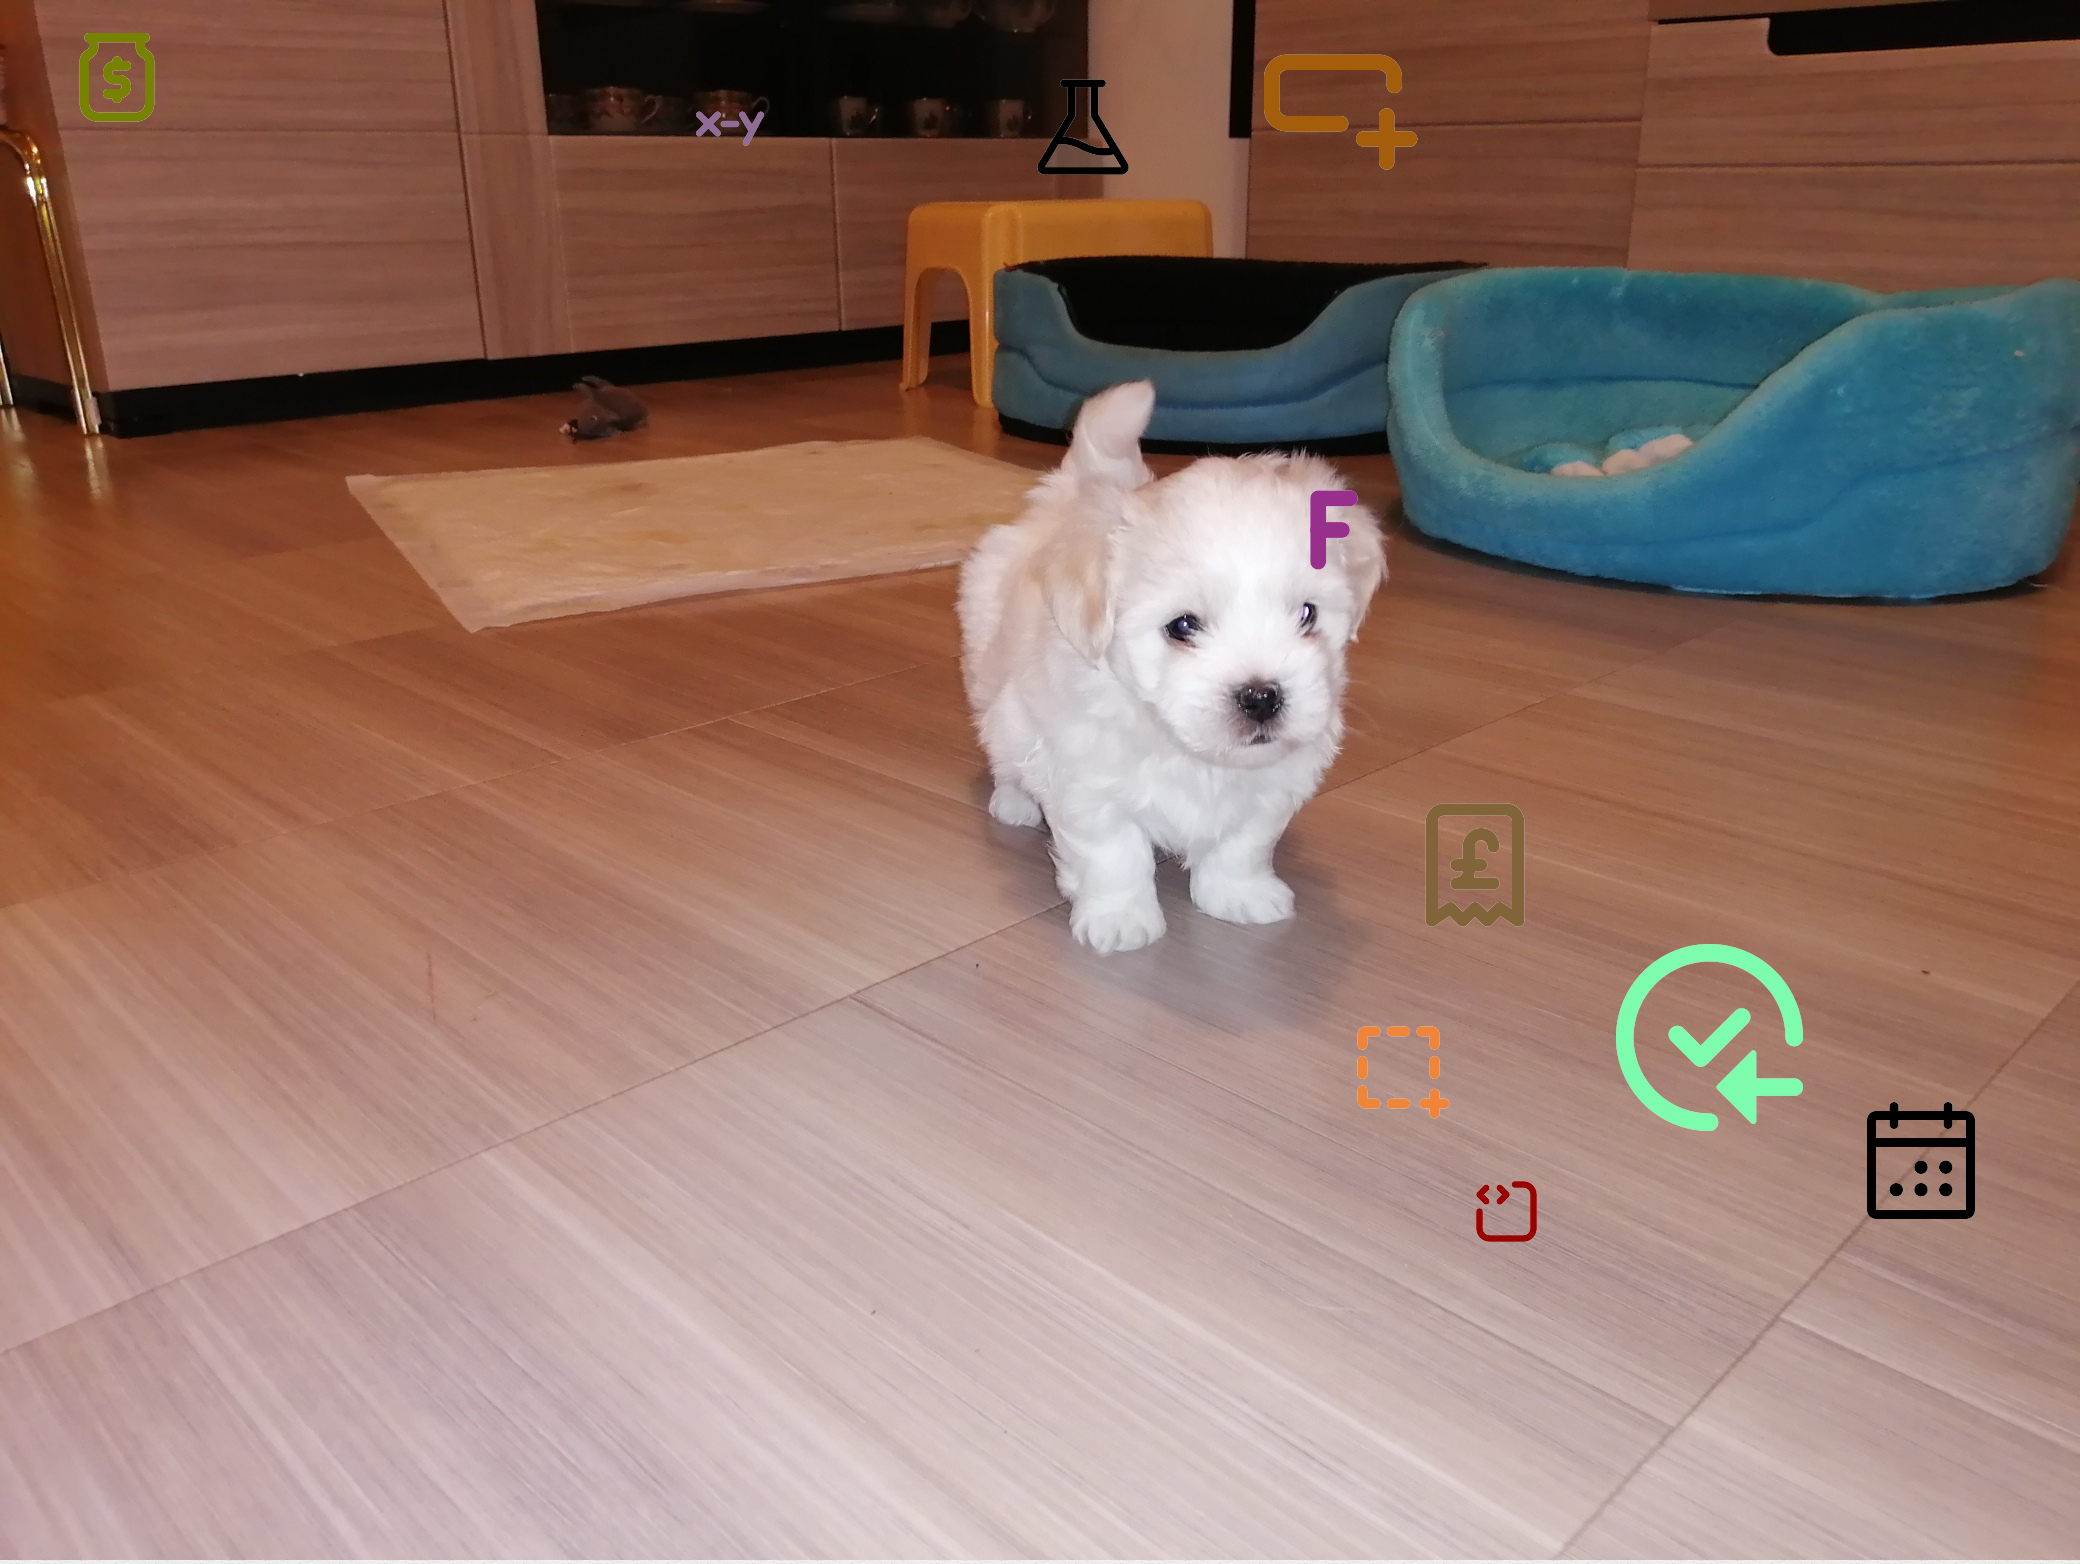 This screenshot has height=1564, width=2080. Describe the element at coordinates (1333, 93) in the screenshot. I see `add a new variable` at that location.